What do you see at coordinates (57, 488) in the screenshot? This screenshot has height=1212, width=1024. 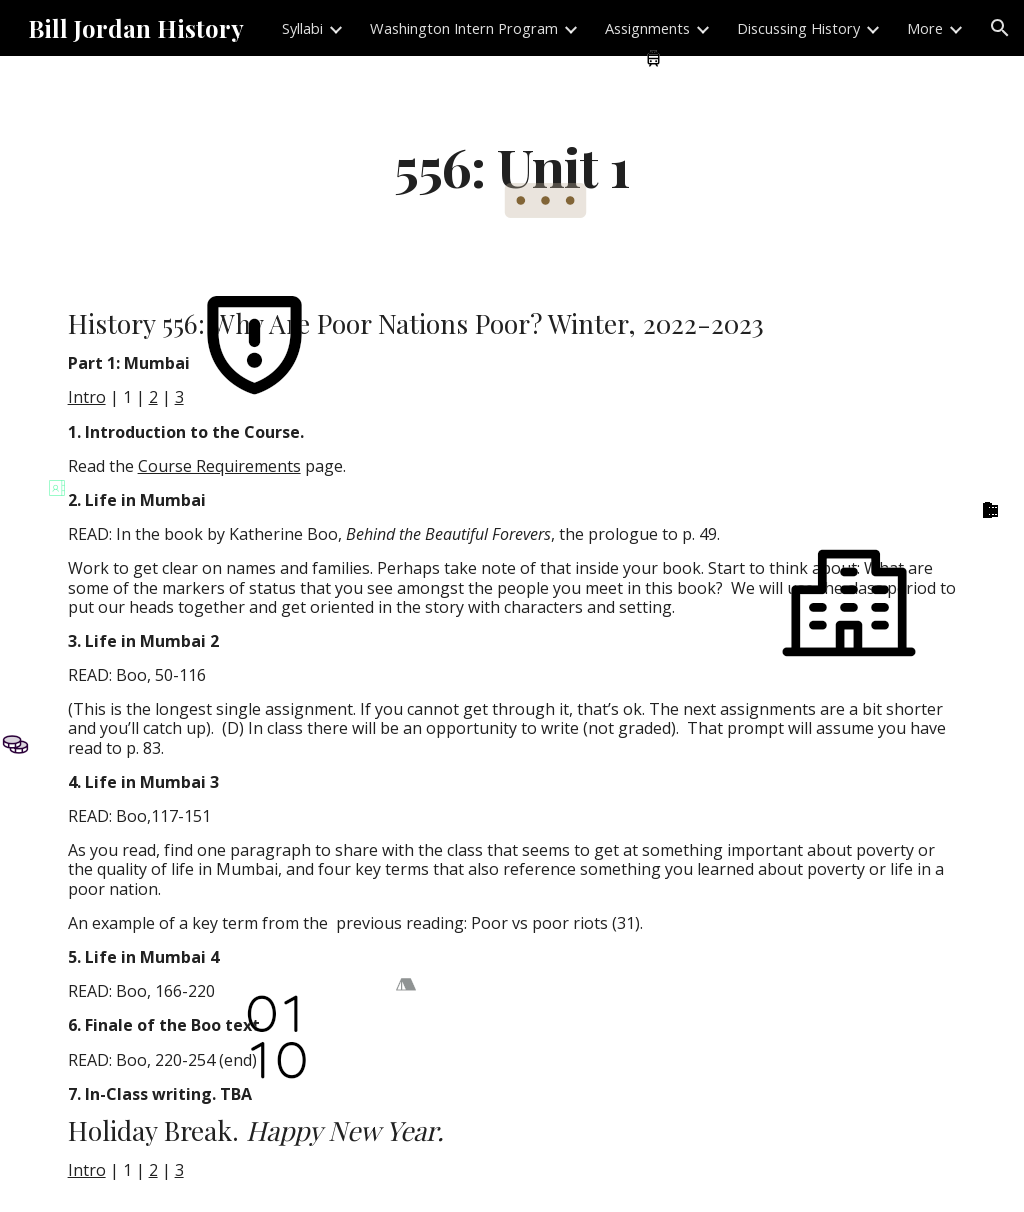 I see `access your contacts or address book` at bounding box center [57, 488].